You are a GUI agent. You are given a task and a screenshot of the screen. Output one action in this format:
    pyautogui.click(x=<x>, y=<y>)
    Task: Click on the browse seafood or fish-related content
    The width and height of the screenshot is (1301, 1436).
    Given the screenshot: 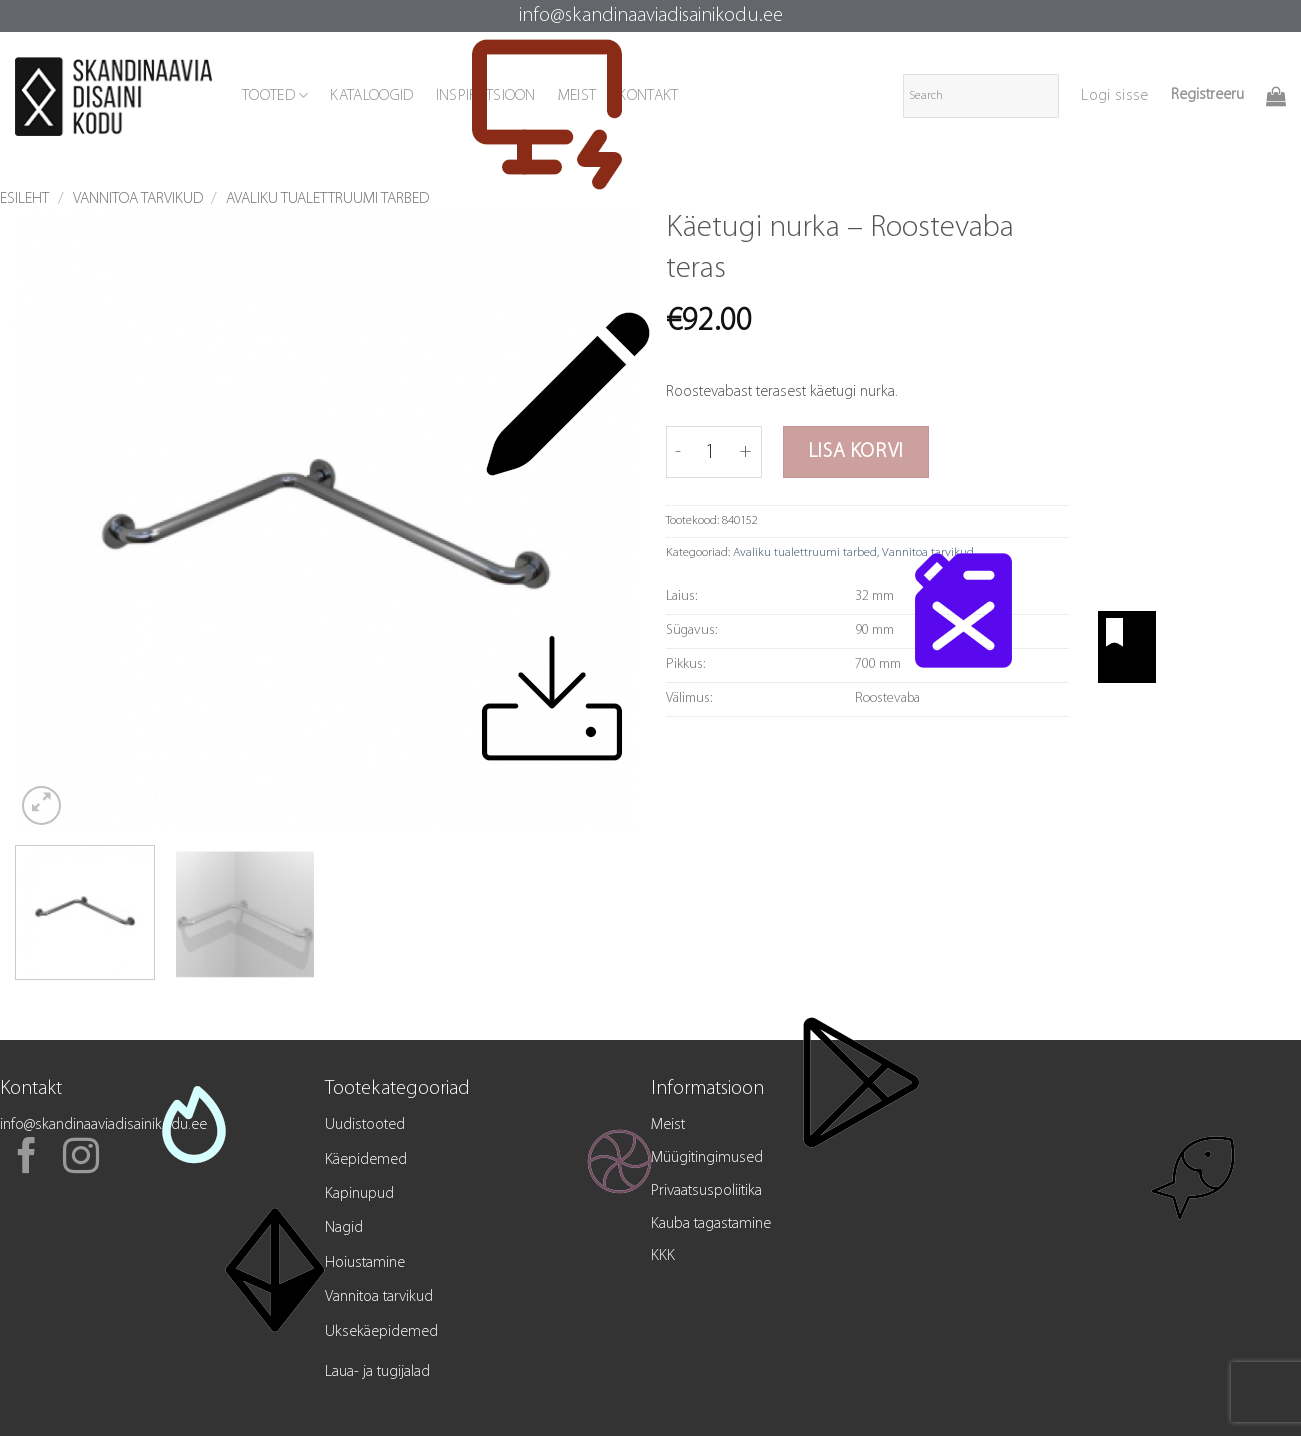 What is the action you would take?
    pyautogui.click(x=1197, y=1173)
    